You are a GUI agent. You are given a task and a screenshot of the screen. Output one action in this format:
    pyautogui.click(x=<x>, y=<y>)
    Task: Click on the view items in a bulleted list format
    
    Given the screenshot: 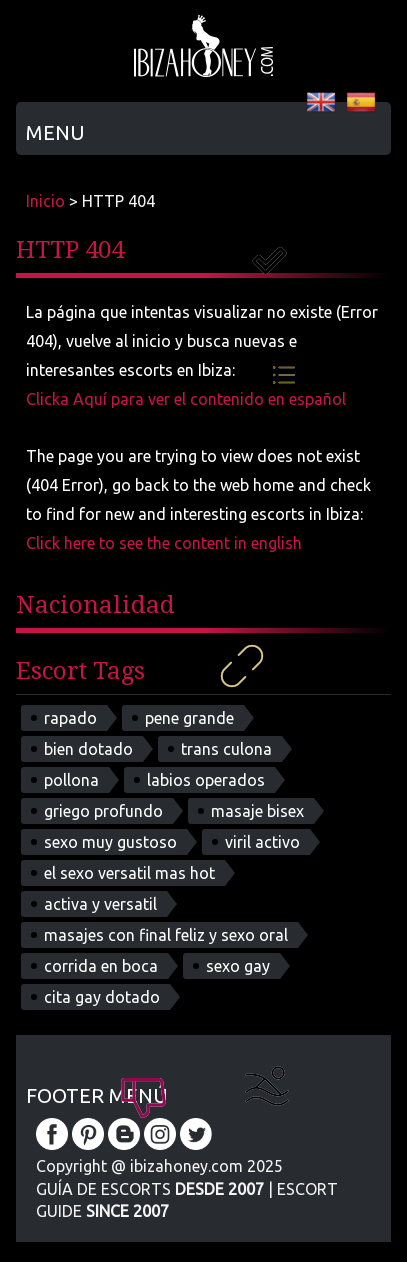 What is the action you would take?
    pyautogui.click(x=284, y=375)
    